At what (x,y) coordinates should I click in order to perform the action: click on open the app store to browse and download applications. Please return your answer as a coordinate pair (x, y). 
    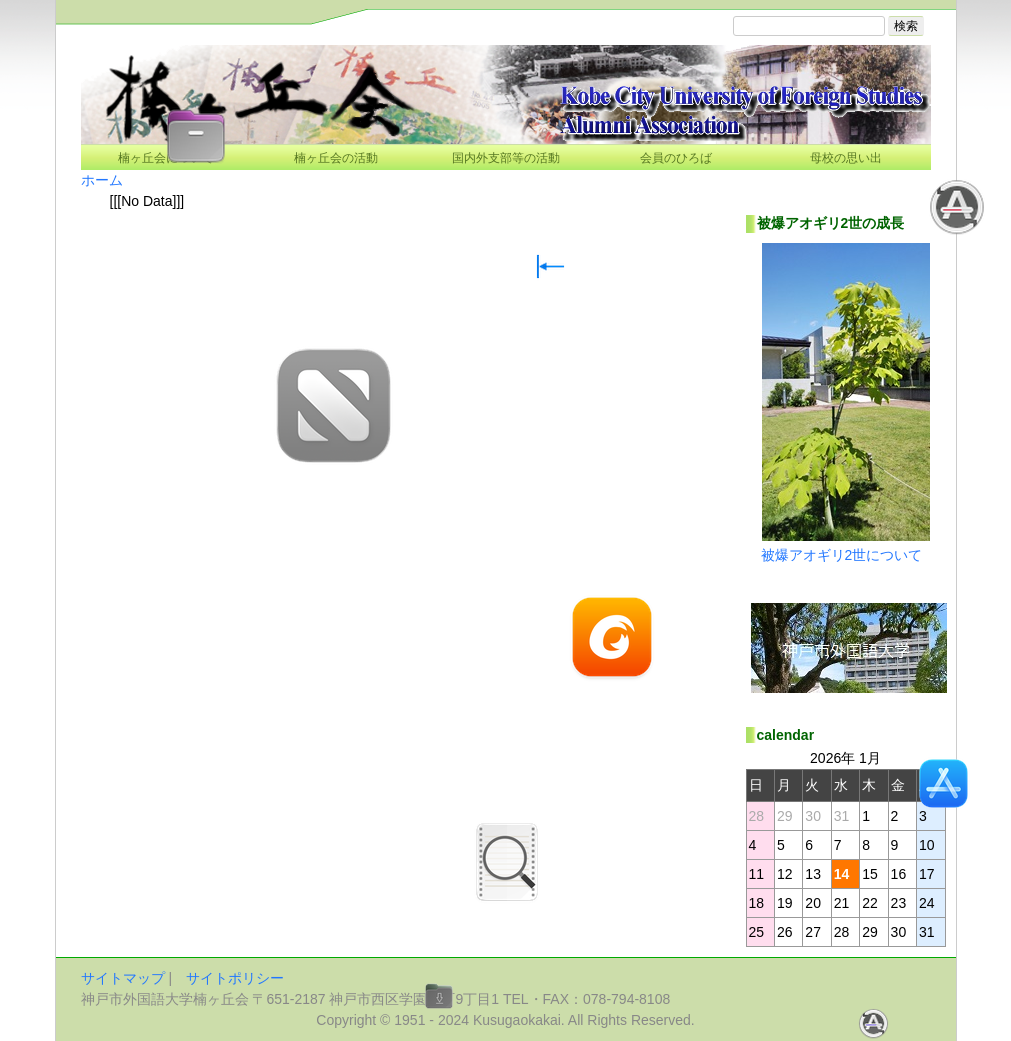
    Looking at the image, I should click on (943, 783).